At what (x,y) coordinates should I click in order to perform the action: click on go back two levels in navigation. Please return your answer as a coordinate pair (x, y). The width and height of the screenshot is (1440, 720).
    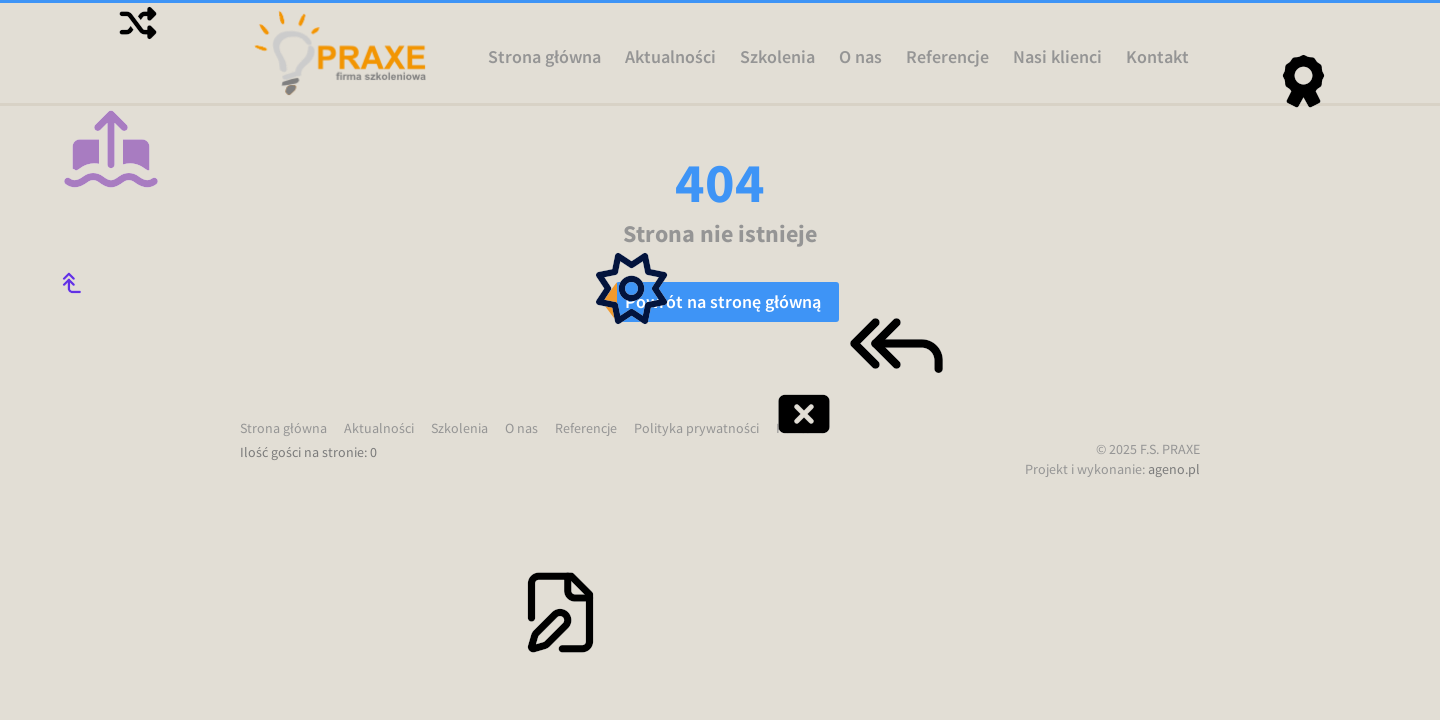
    Looking at the image, I should click on (72, 283).